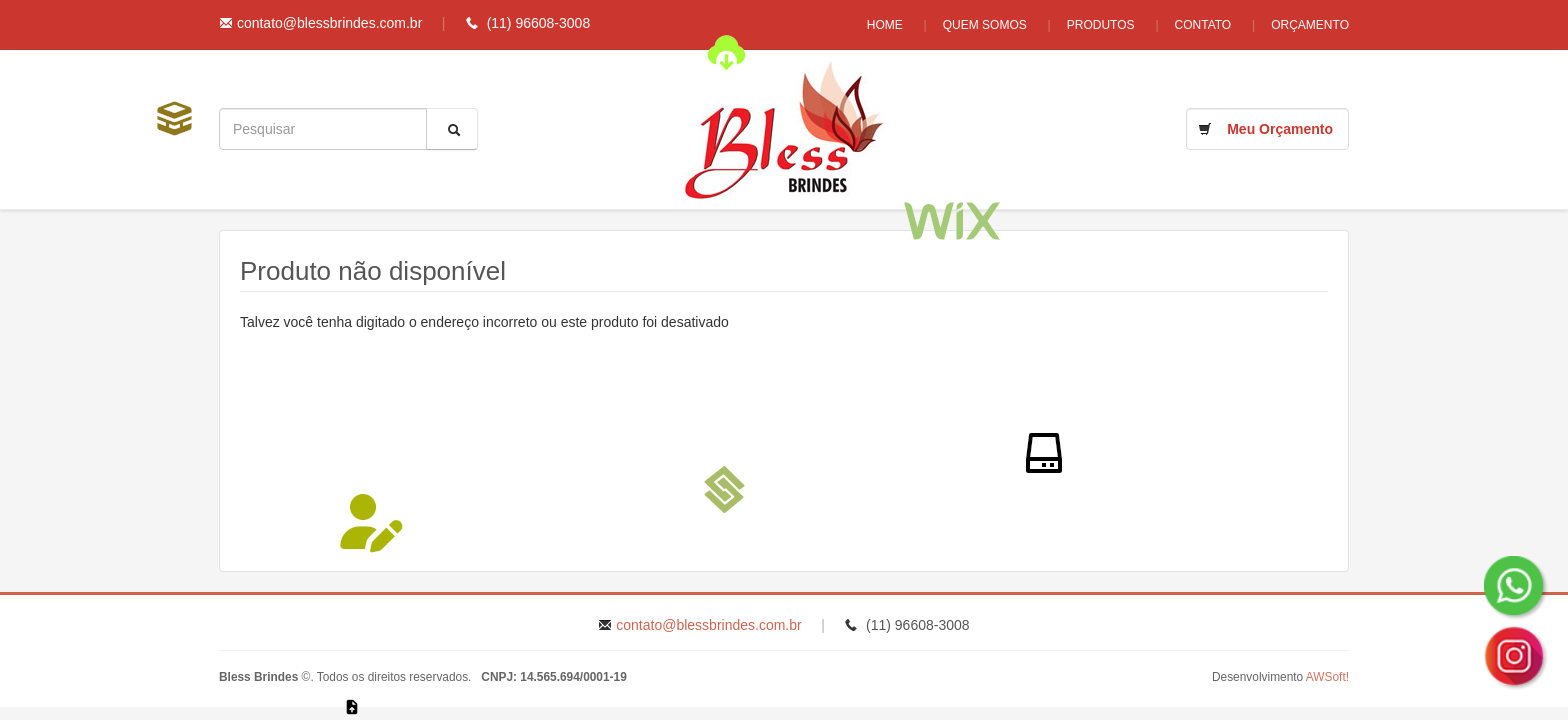 Image resolution: width=1568 pixels, height=720 pixels. What do you see at coordinates (352, 707) in the screenshot?
I see `upload a file` at bounding box center [352, 707].